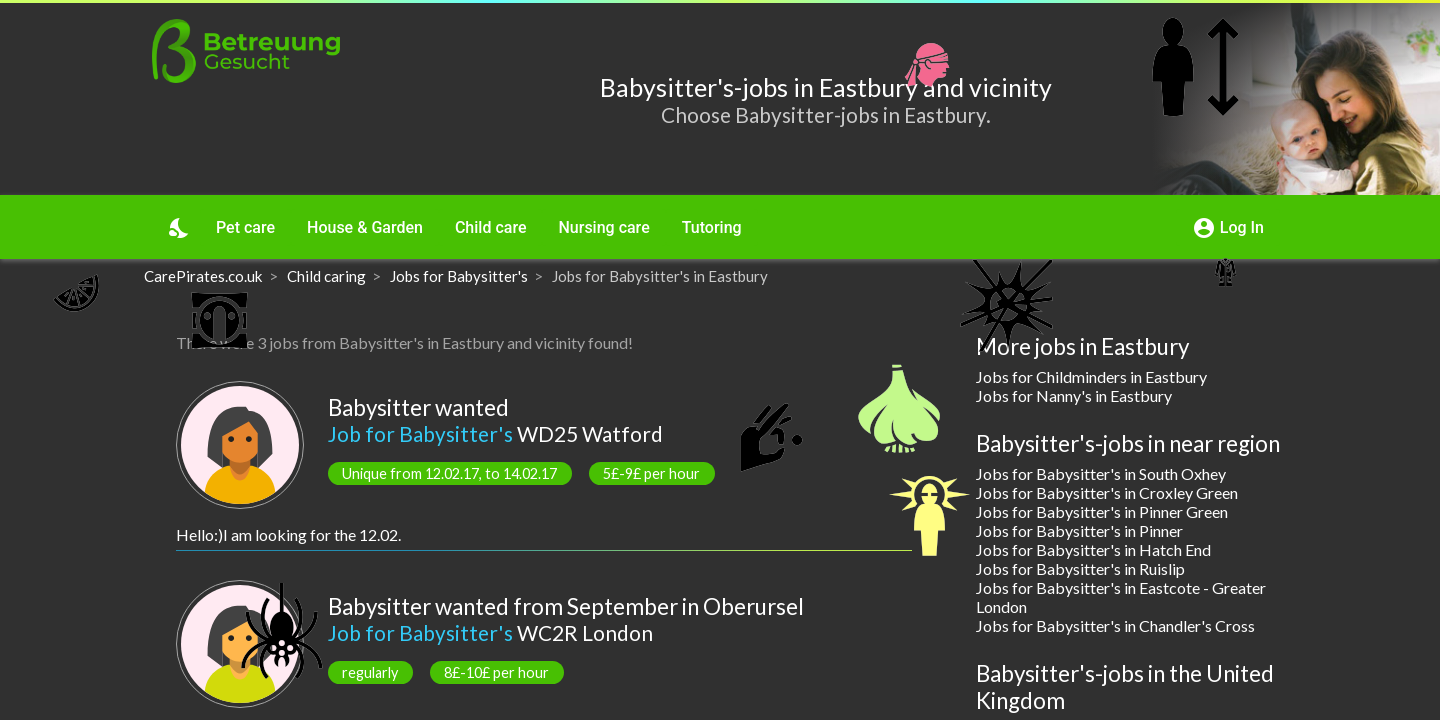 The width and height of the screenshot is (1440, 720). Describe the element at coordinates (899, 407) in the screenshot. I see `ingredient icon for garlic in a cooking or recipe app` at that location.